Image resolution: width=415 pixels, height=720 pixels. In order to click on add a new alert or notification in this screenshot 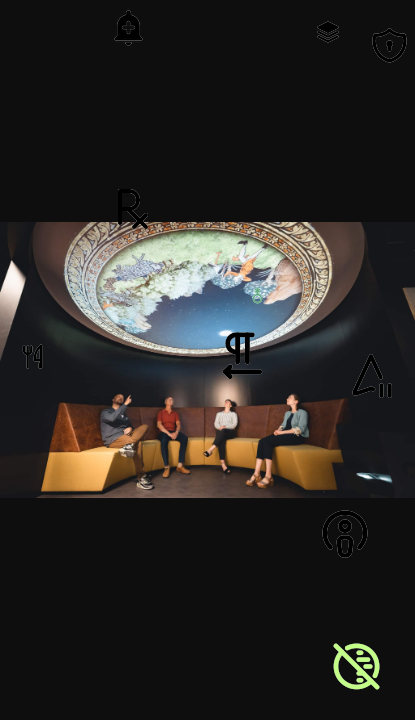, I will do `click(128, 27)`.